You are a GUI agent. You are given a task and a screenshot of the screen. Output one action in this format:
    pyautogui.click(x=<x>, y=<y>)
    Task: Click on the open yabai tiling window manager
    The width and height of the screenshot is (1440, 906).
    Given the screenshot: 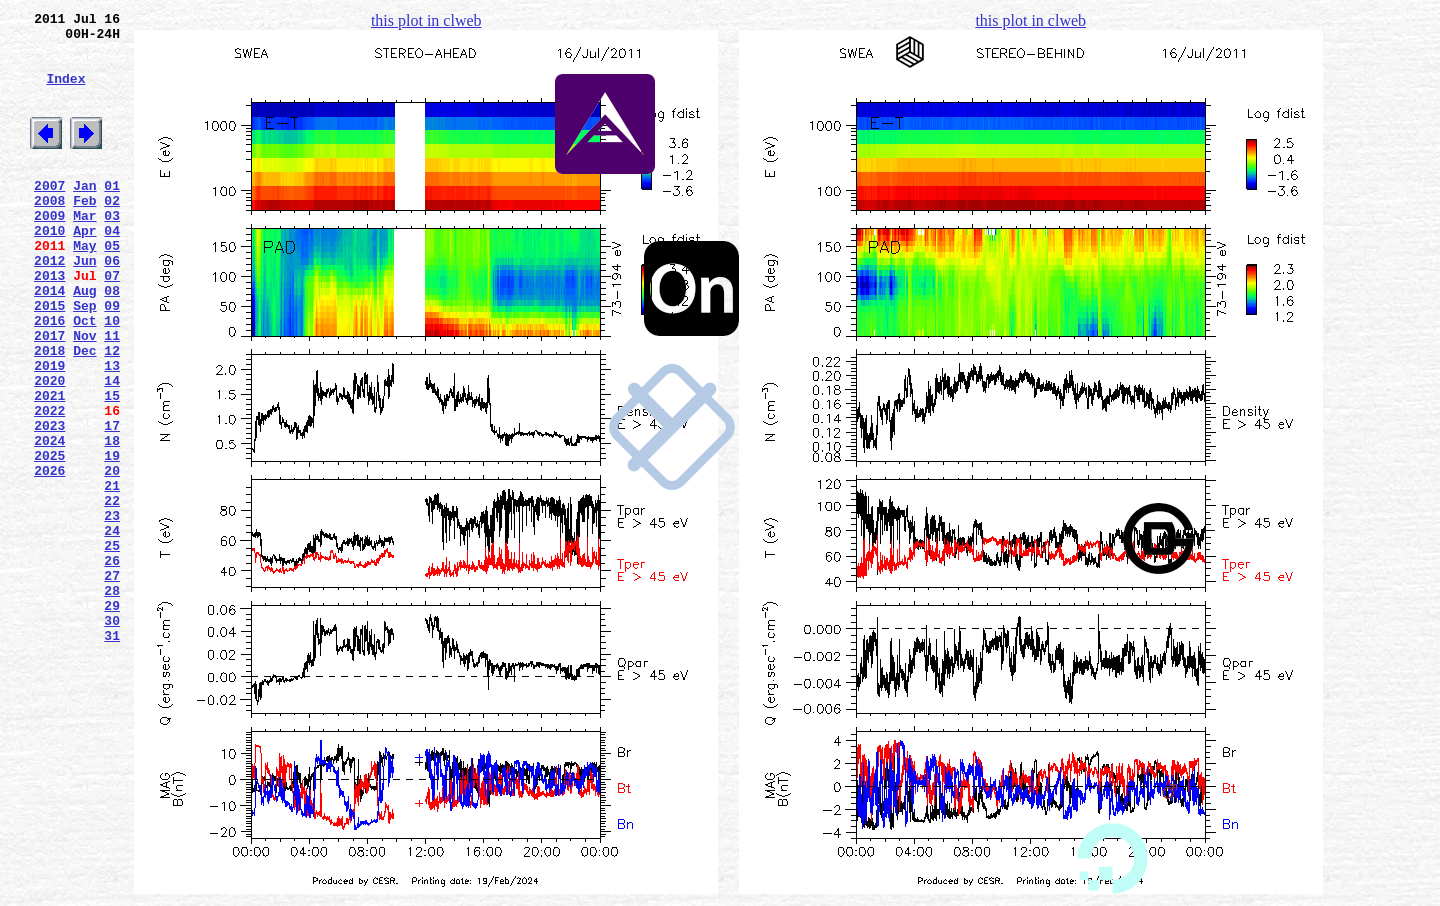 What is the action you would take?
    pyautogui.click(x=672, y=427)
    